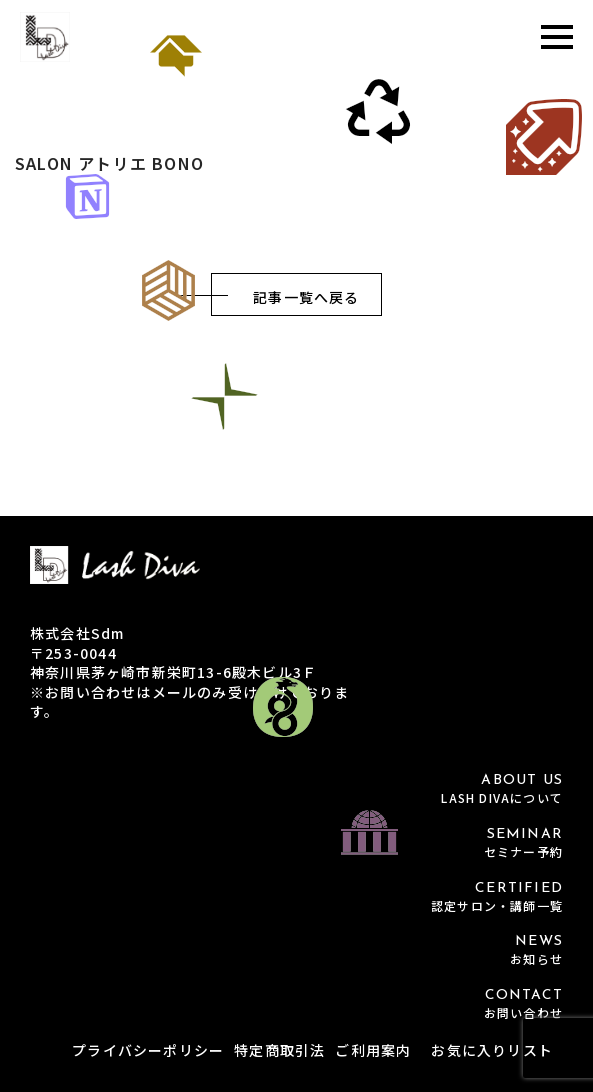  I want to click on open wireguard vpn settings, so click(283, 707).